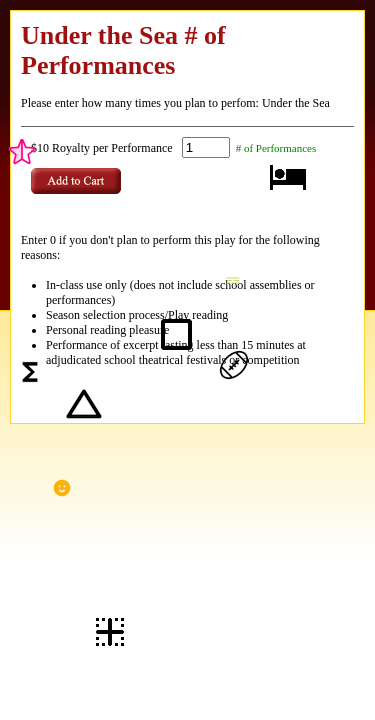 This screenshot has height=720, width=375. I want to click on apply a gradient effect to an element, so click(233, 282).